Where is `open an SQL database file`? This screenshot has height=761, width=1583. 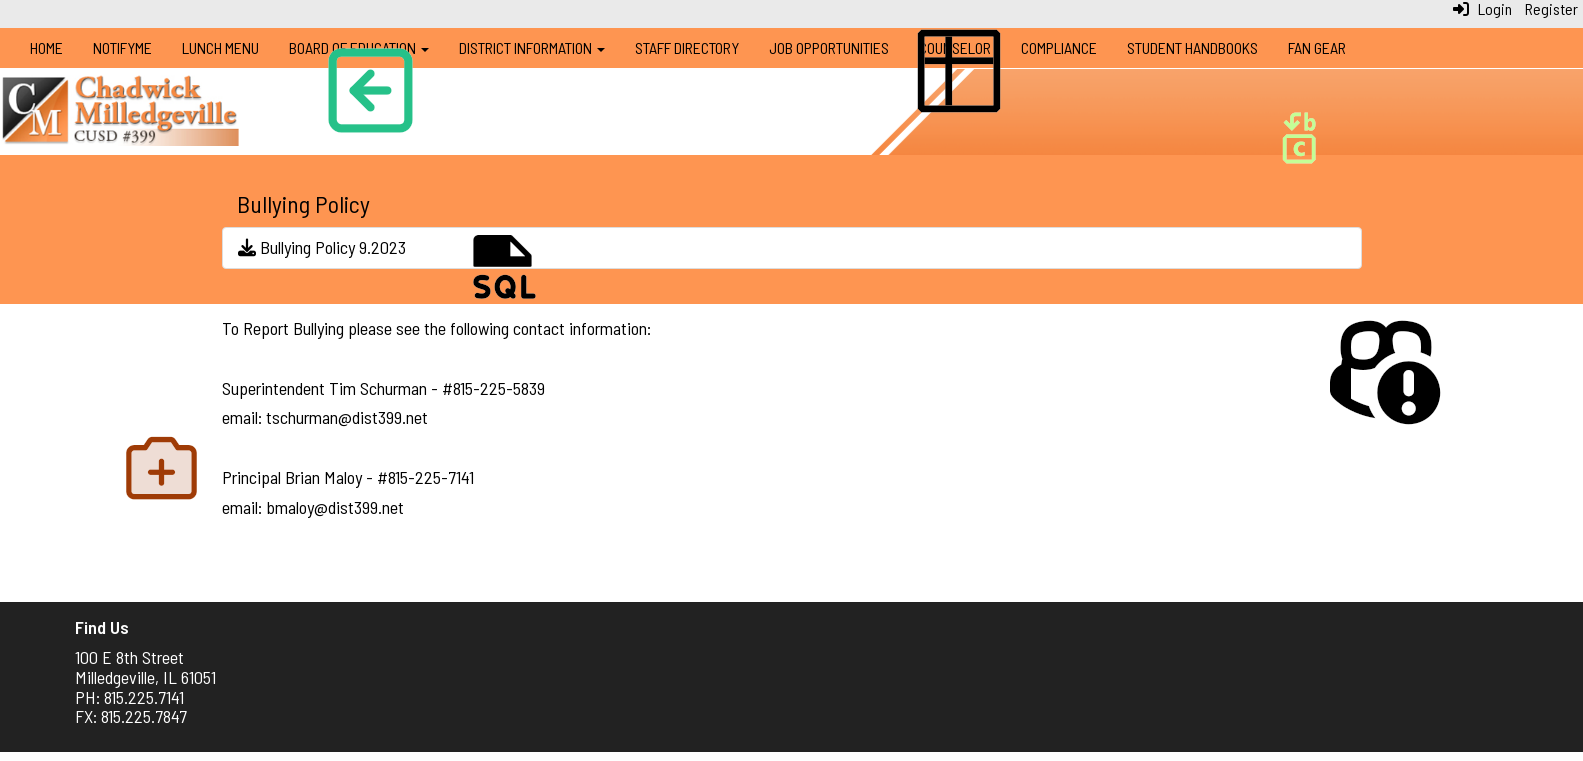 open an SQL database file is located at coordinates (502, 269).